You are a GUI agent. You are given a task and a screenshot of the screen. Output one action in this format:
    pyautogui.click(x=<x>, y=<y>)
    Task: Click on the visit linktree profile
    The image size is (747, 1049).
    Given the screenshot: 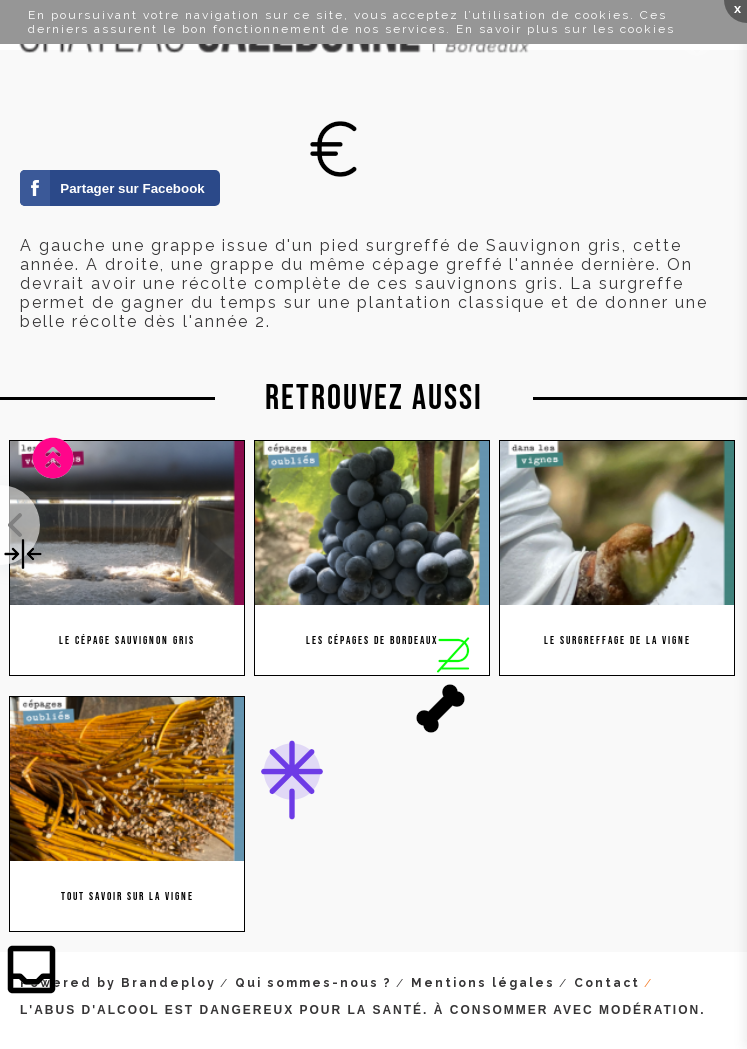 What is the action you would take?
    pyautogui.click(x=292, y=780)
    